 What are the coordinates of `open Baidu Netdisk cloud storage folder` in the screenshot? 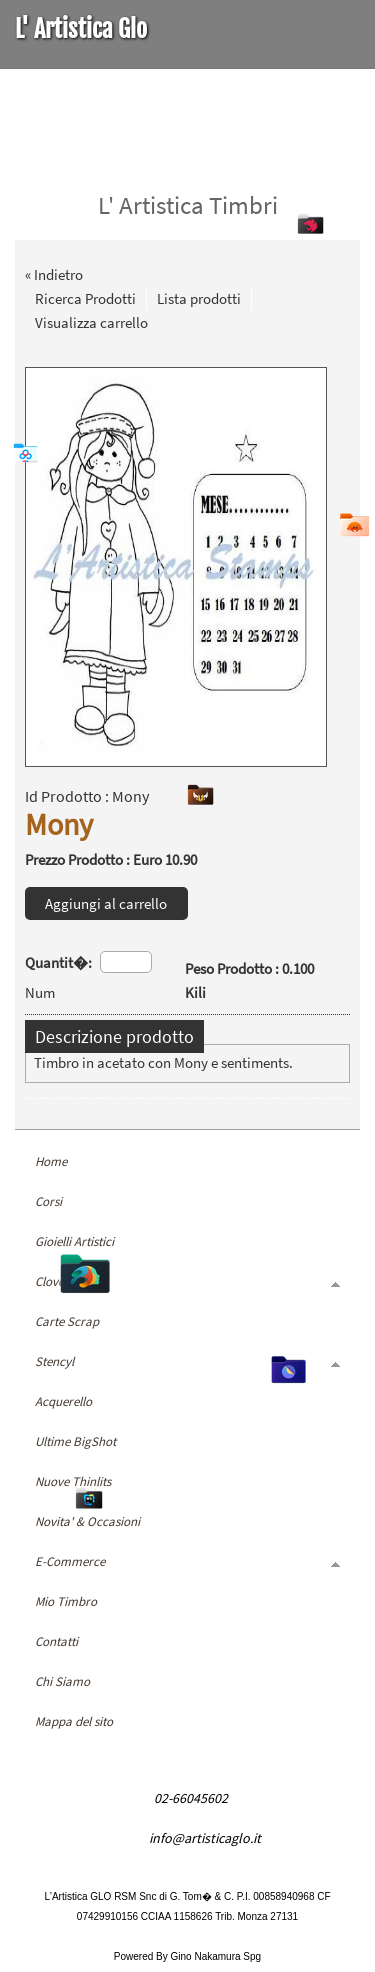 It's located at (25, 453).